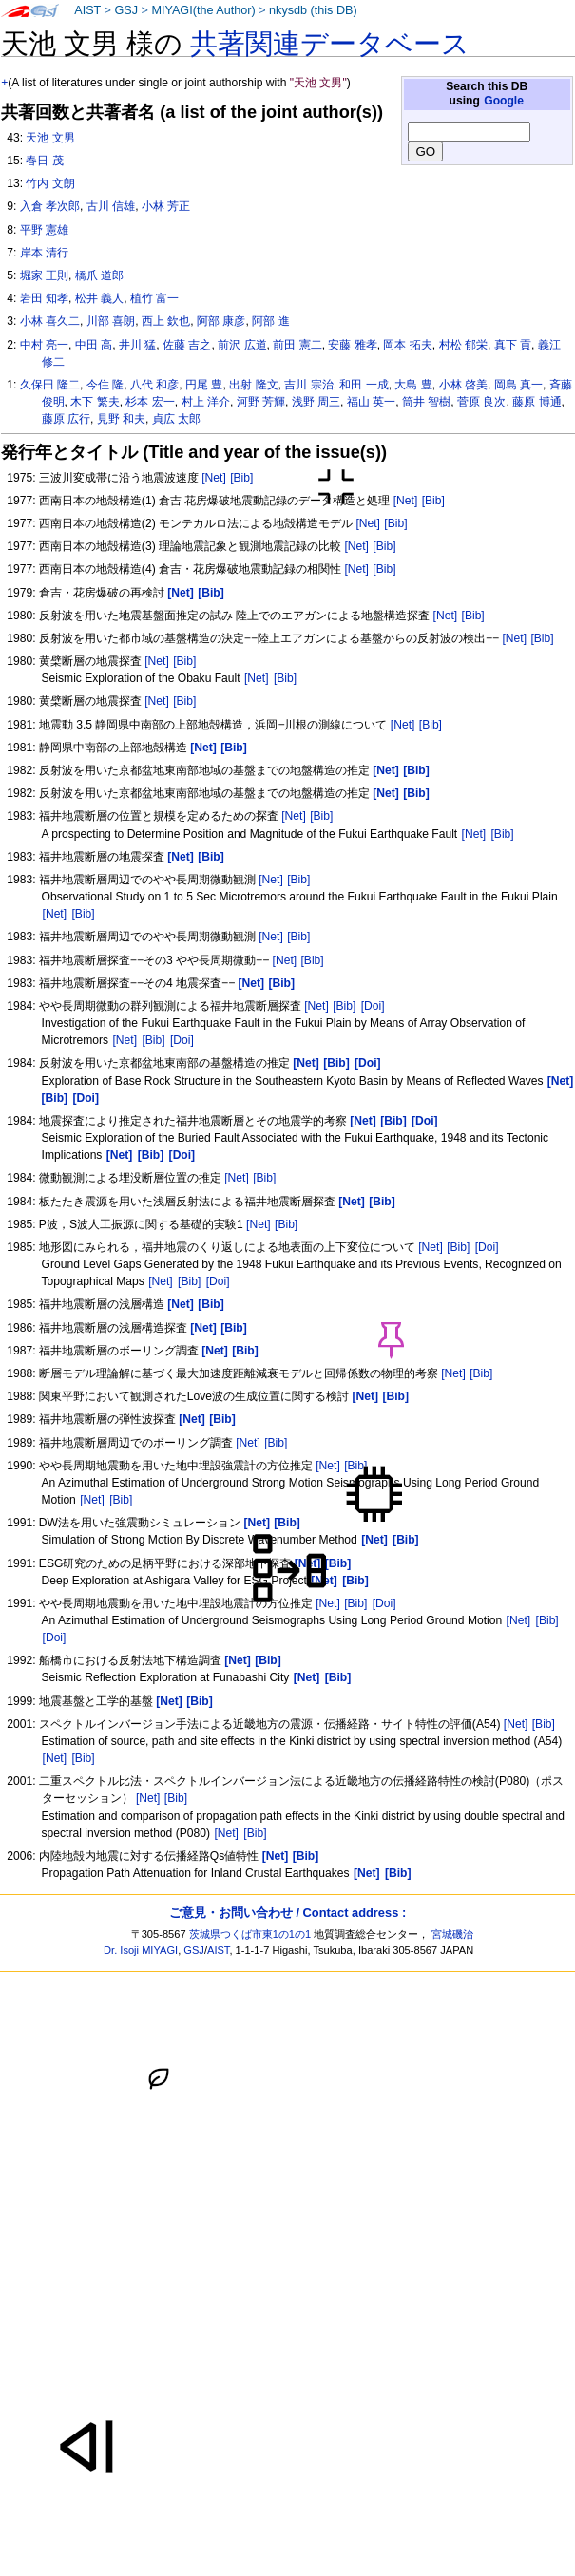 This screenshot has width=575, height=2576. I want to click on pin item to keep it visible, so click(393, 1339).